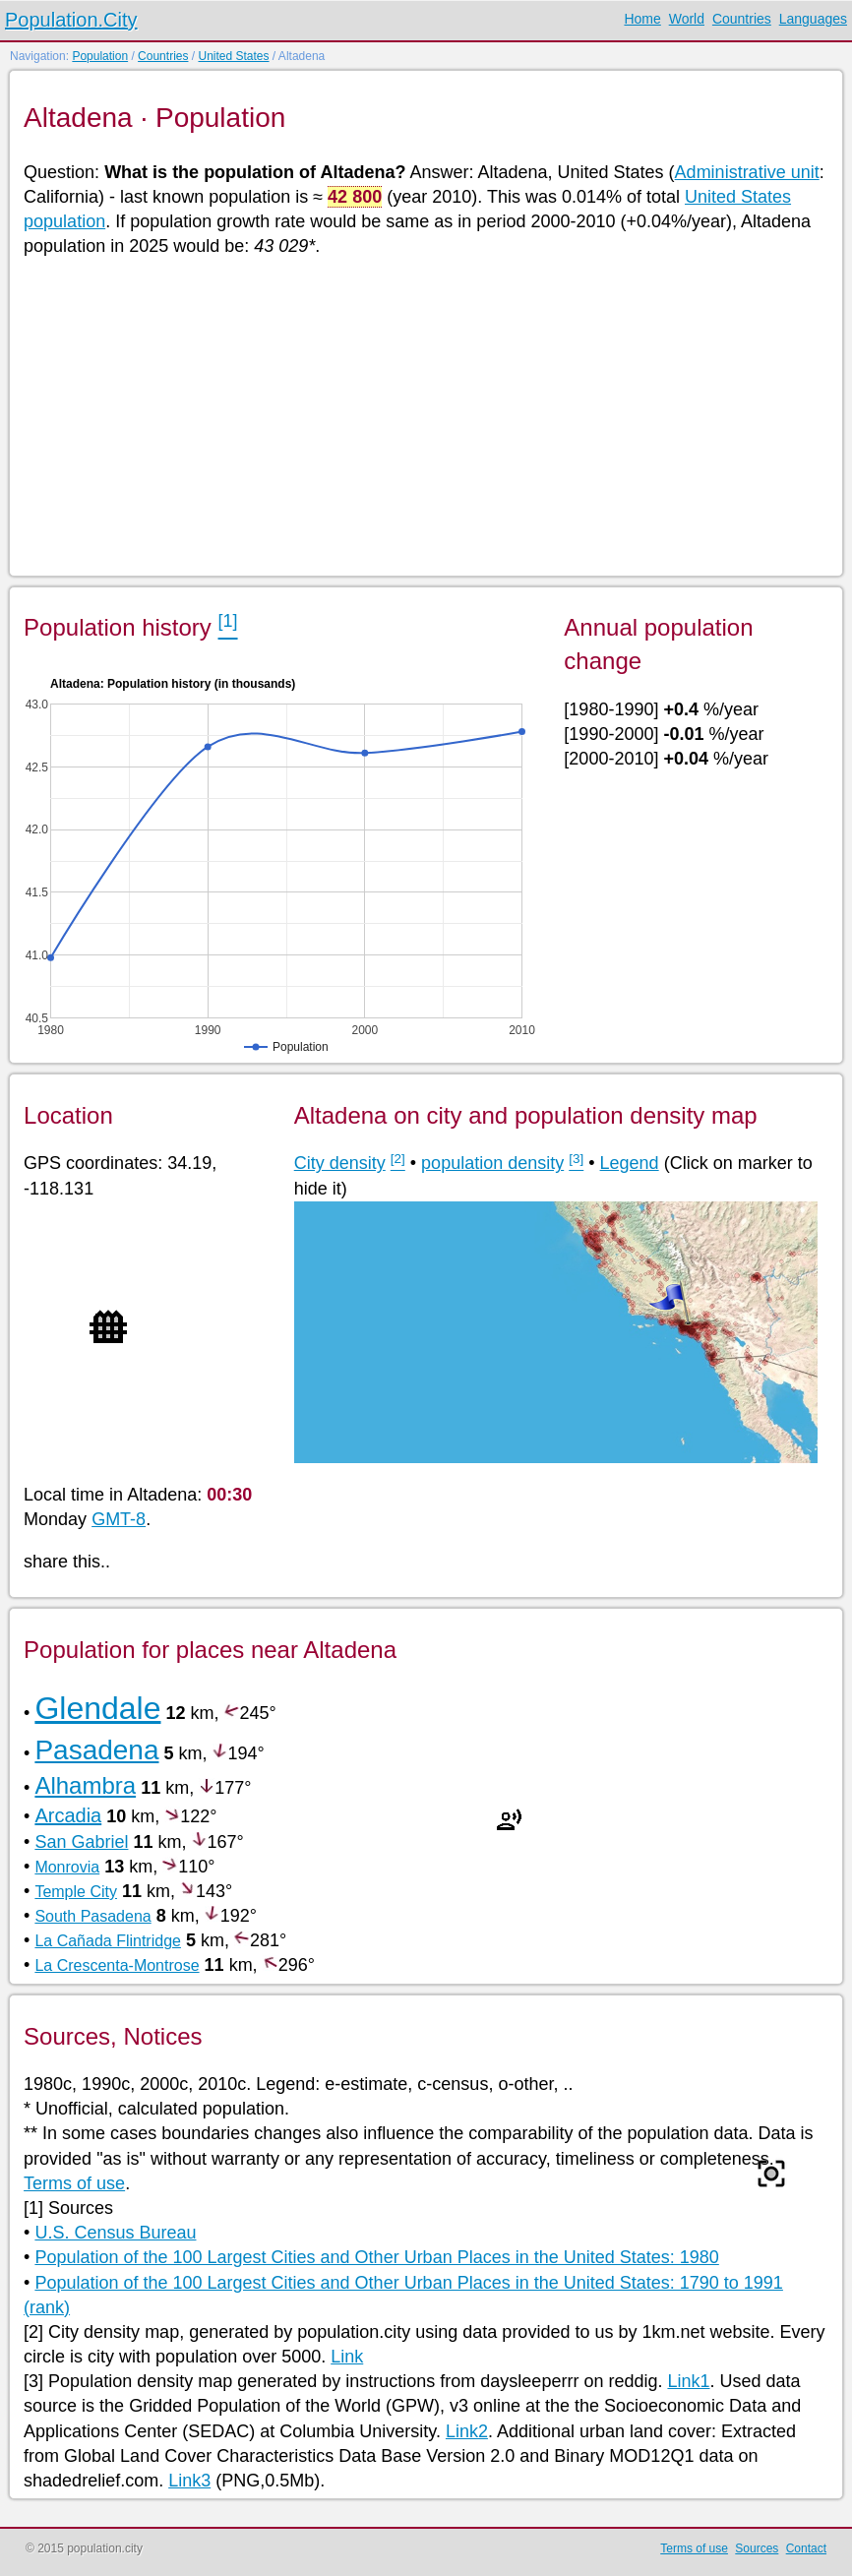  Describe the element at coordinates (771, 2174) in the screenshot. I see `center focus point for camera or image capture` at that location.